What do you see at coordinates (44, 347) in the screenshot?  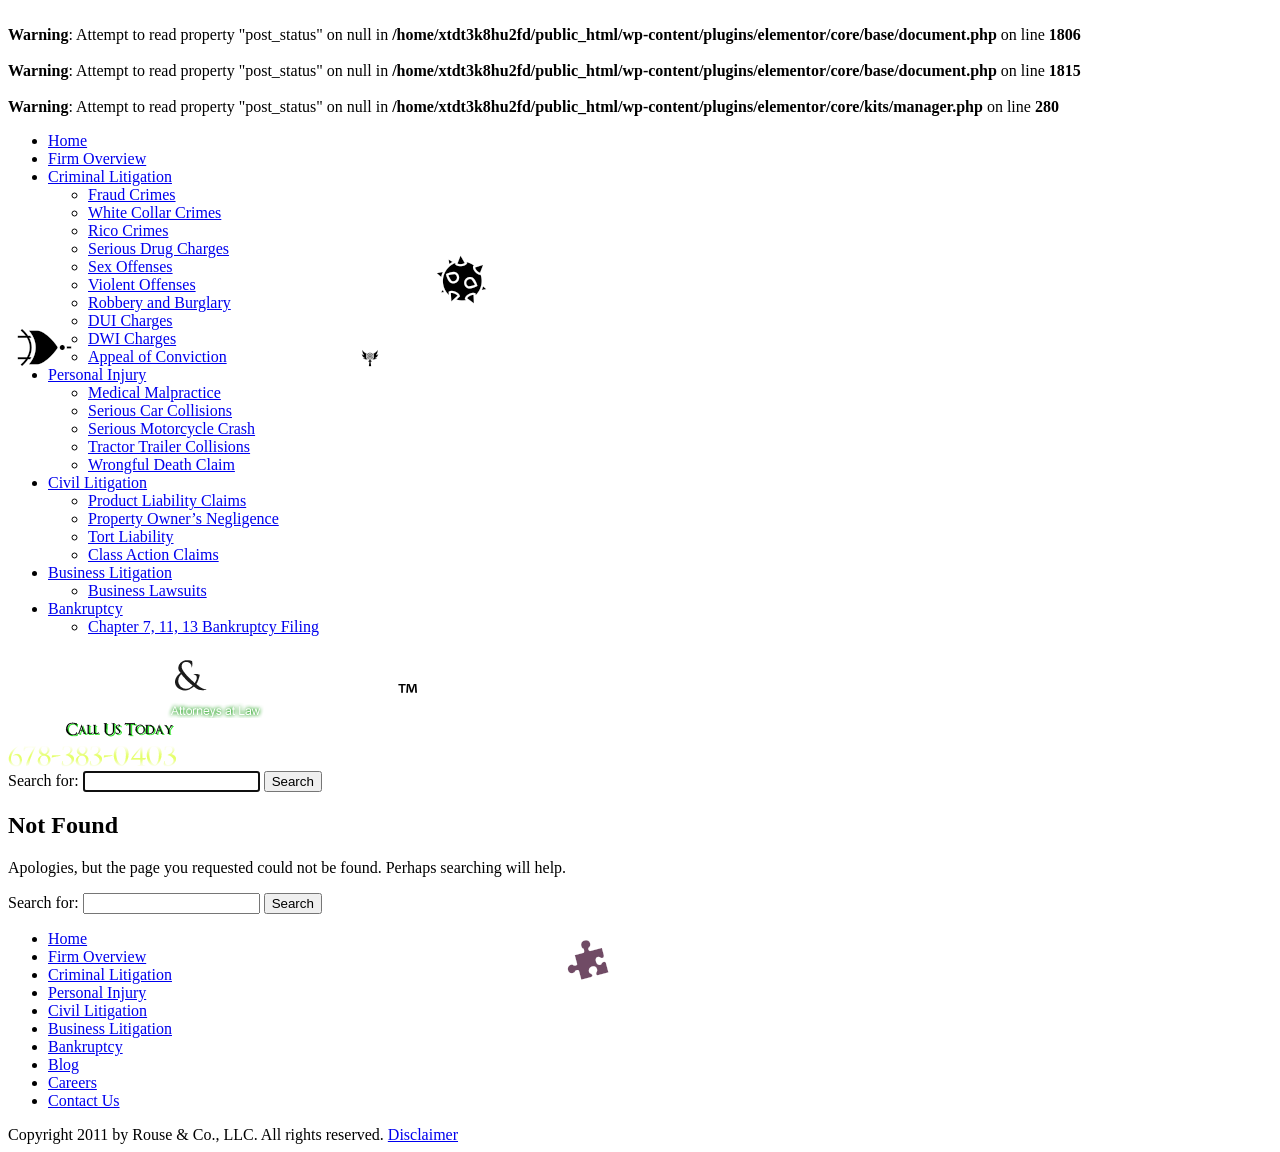 I see `XNOR logic gate symbol in circuit design tool` at bounding box center [44, 347].